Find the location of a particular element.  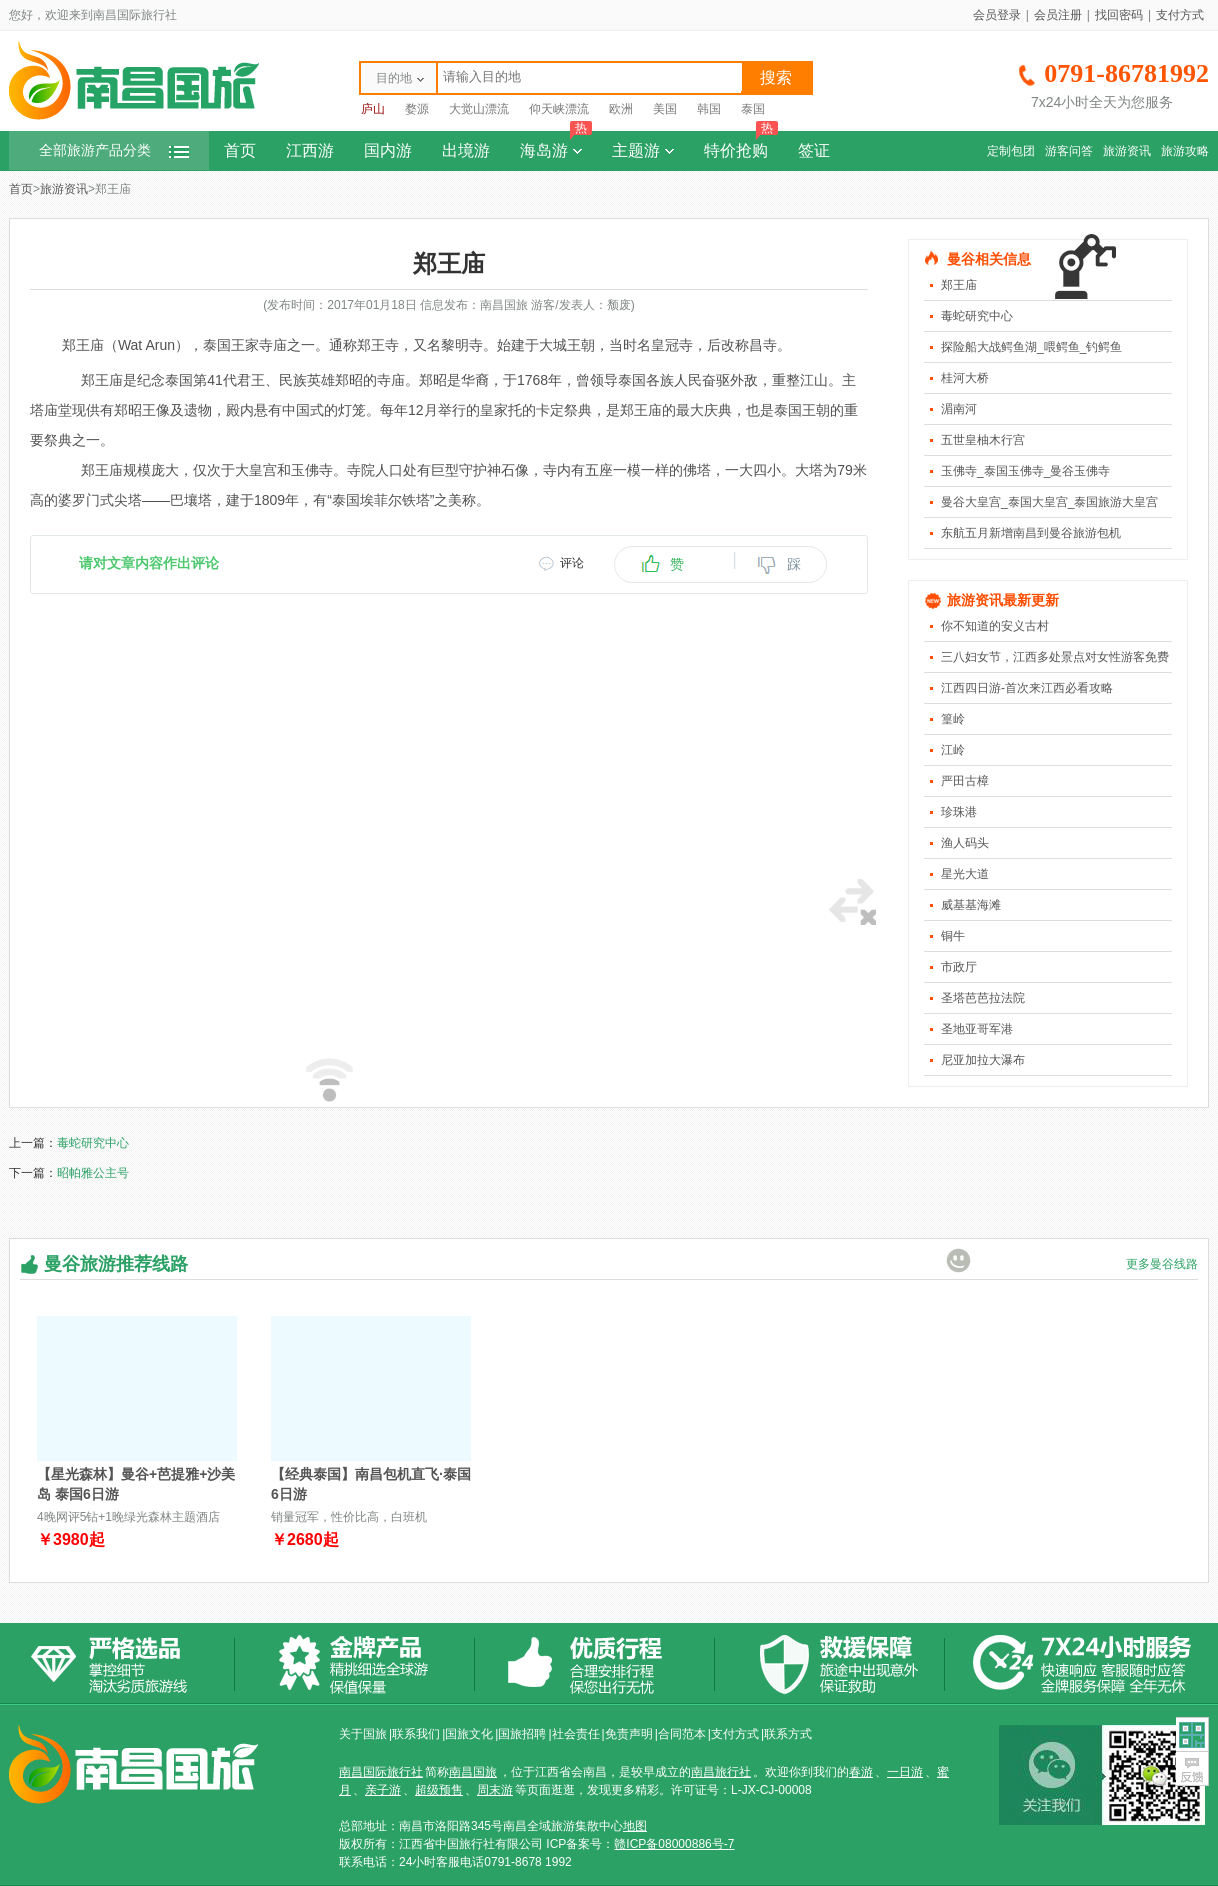

indicates moderate wireless signal strength is located at coordinates (329, 1078).